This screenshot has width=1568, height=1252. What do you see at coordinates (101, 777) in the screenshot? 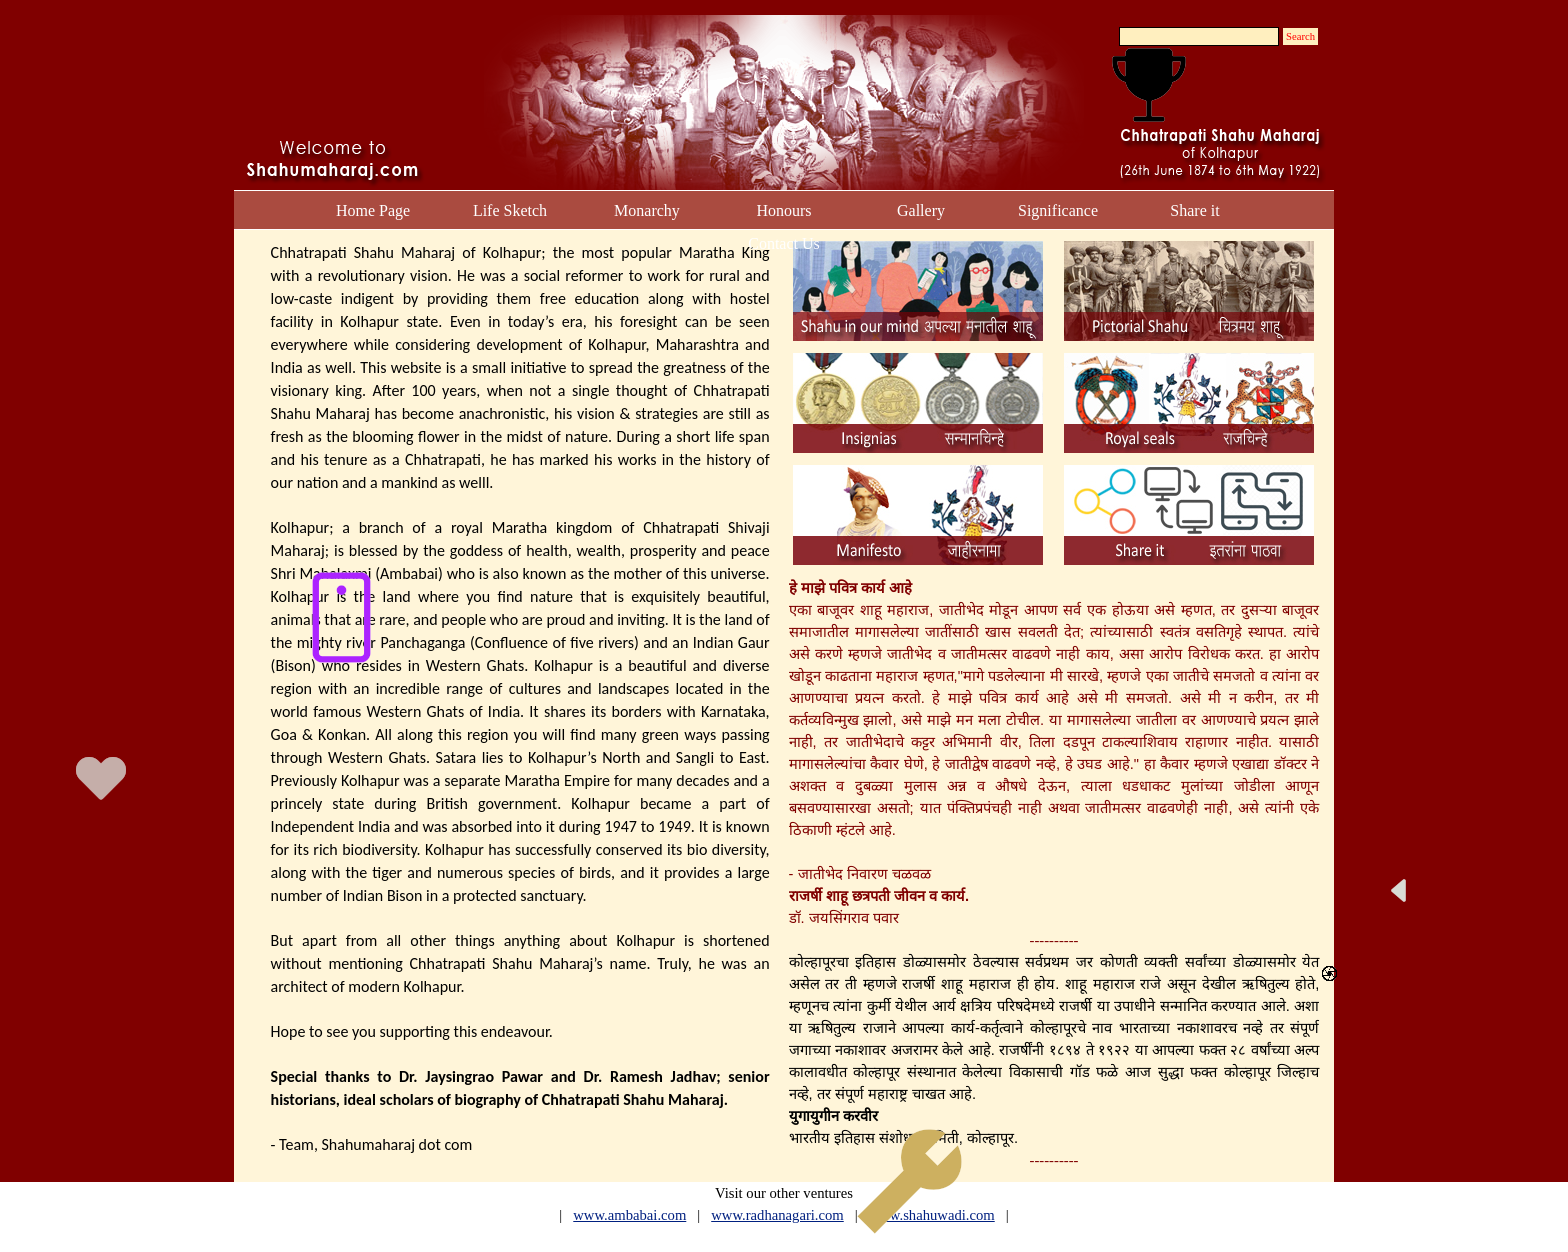
I see `add to favorites` at bounding box center [101, 777].